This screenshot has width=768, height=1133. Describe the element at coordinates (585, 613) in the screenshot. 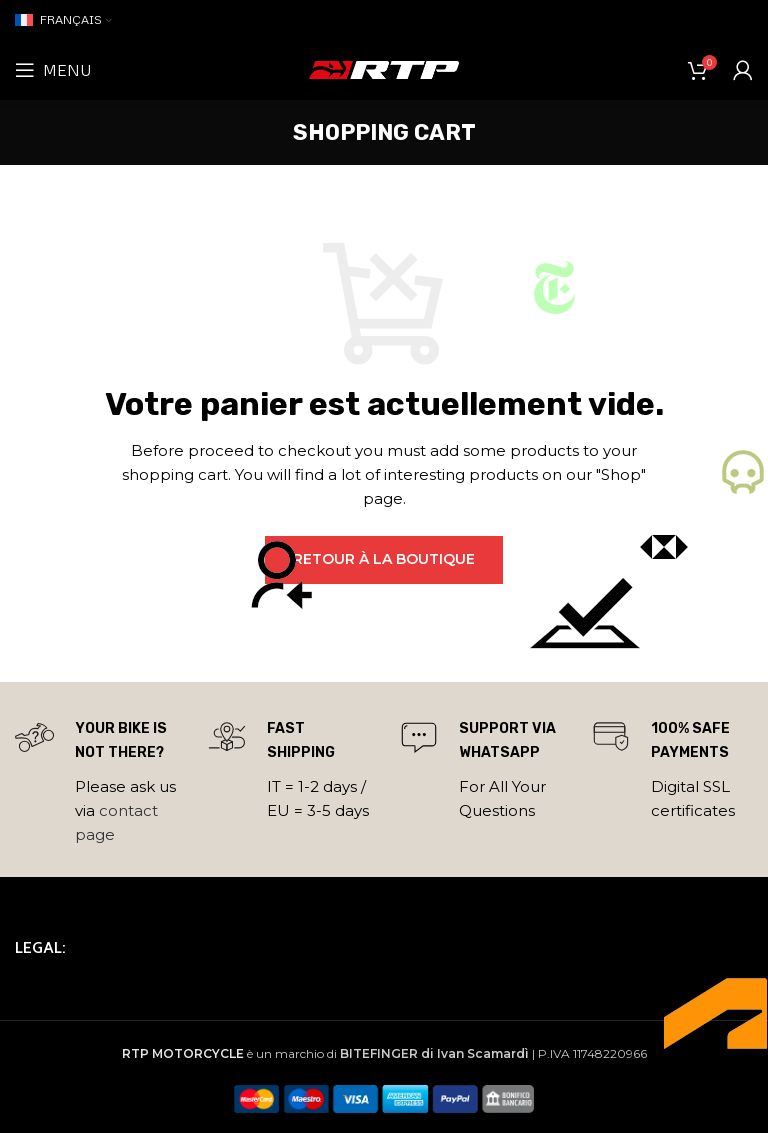

I see `testcafe automated testing framework logo` at that location.